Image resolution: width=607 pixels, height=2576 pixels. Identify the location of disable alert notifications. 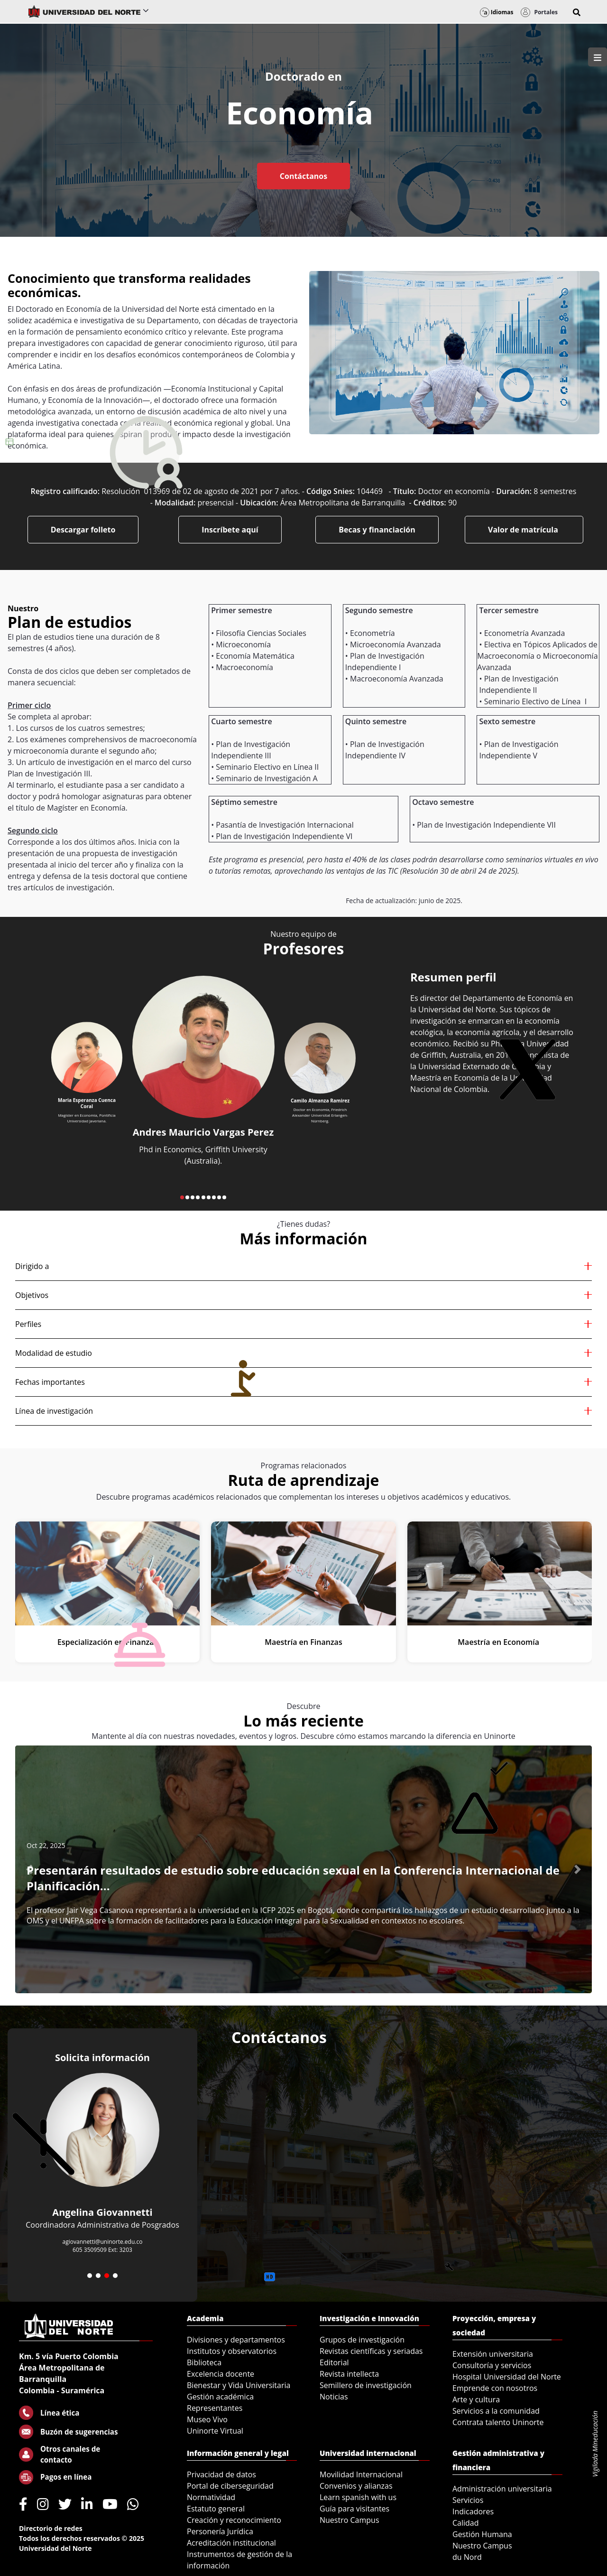
(43, 2144).